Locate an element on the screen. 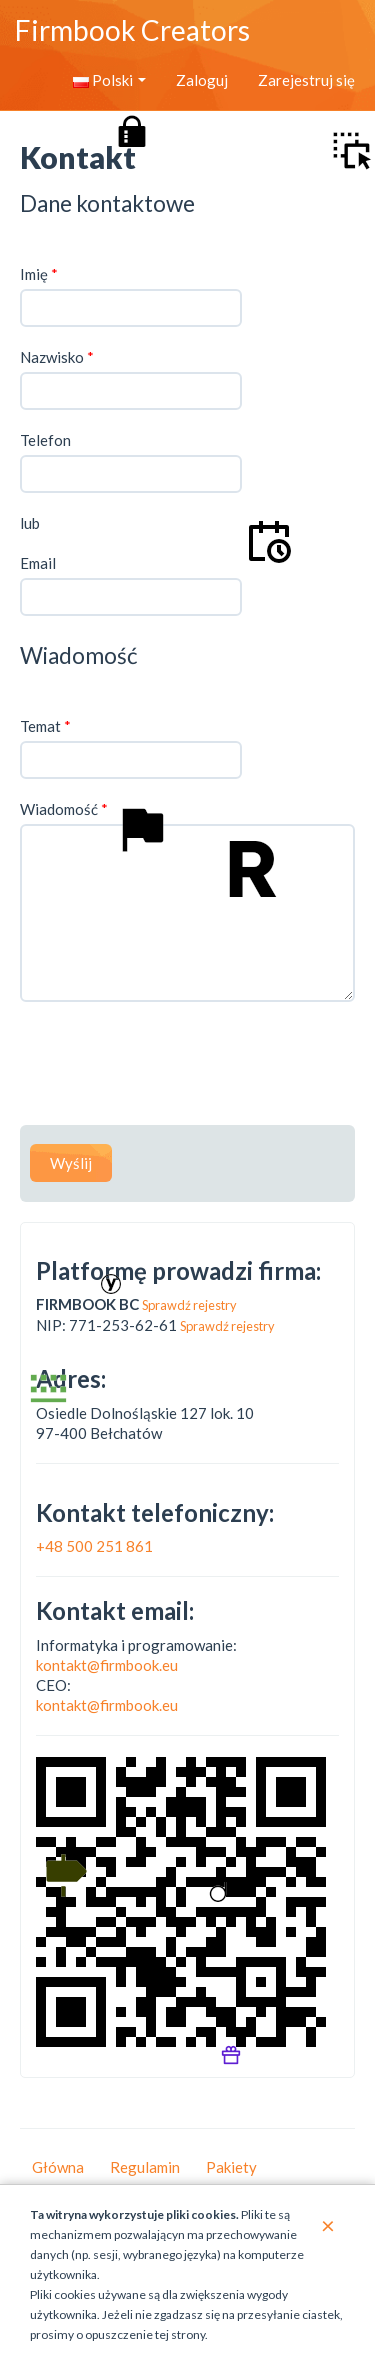 The height and width of the screenshot is (2365, 375). view available rewards or gifts is located at coordinates (231, 2055).